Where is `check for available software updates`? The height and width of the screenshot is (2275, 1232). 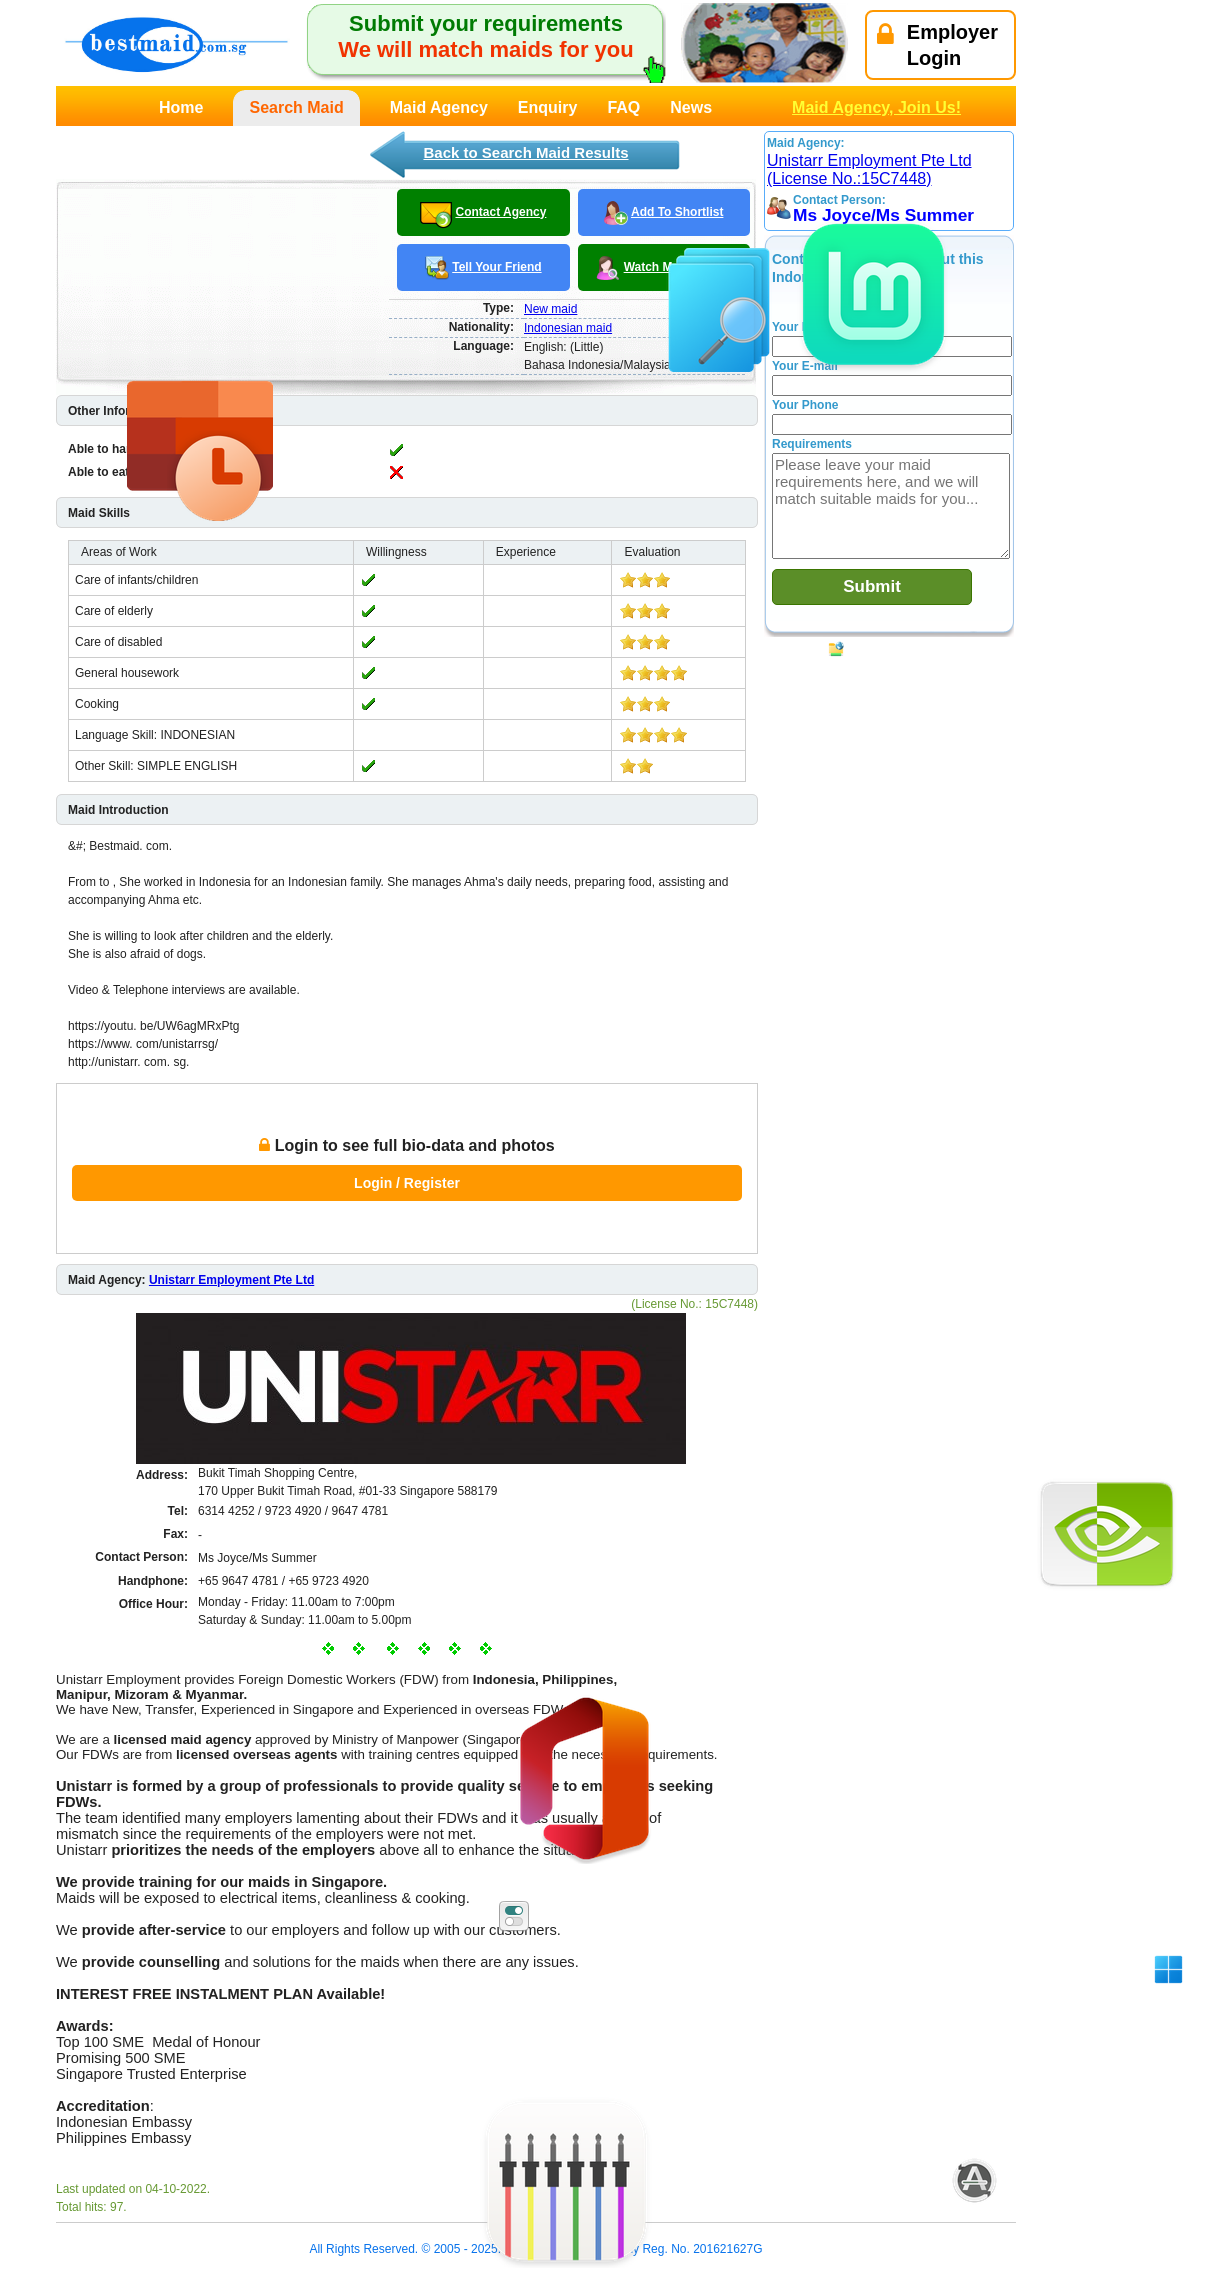
check for available software updates is located at coordinates (974, 2180).